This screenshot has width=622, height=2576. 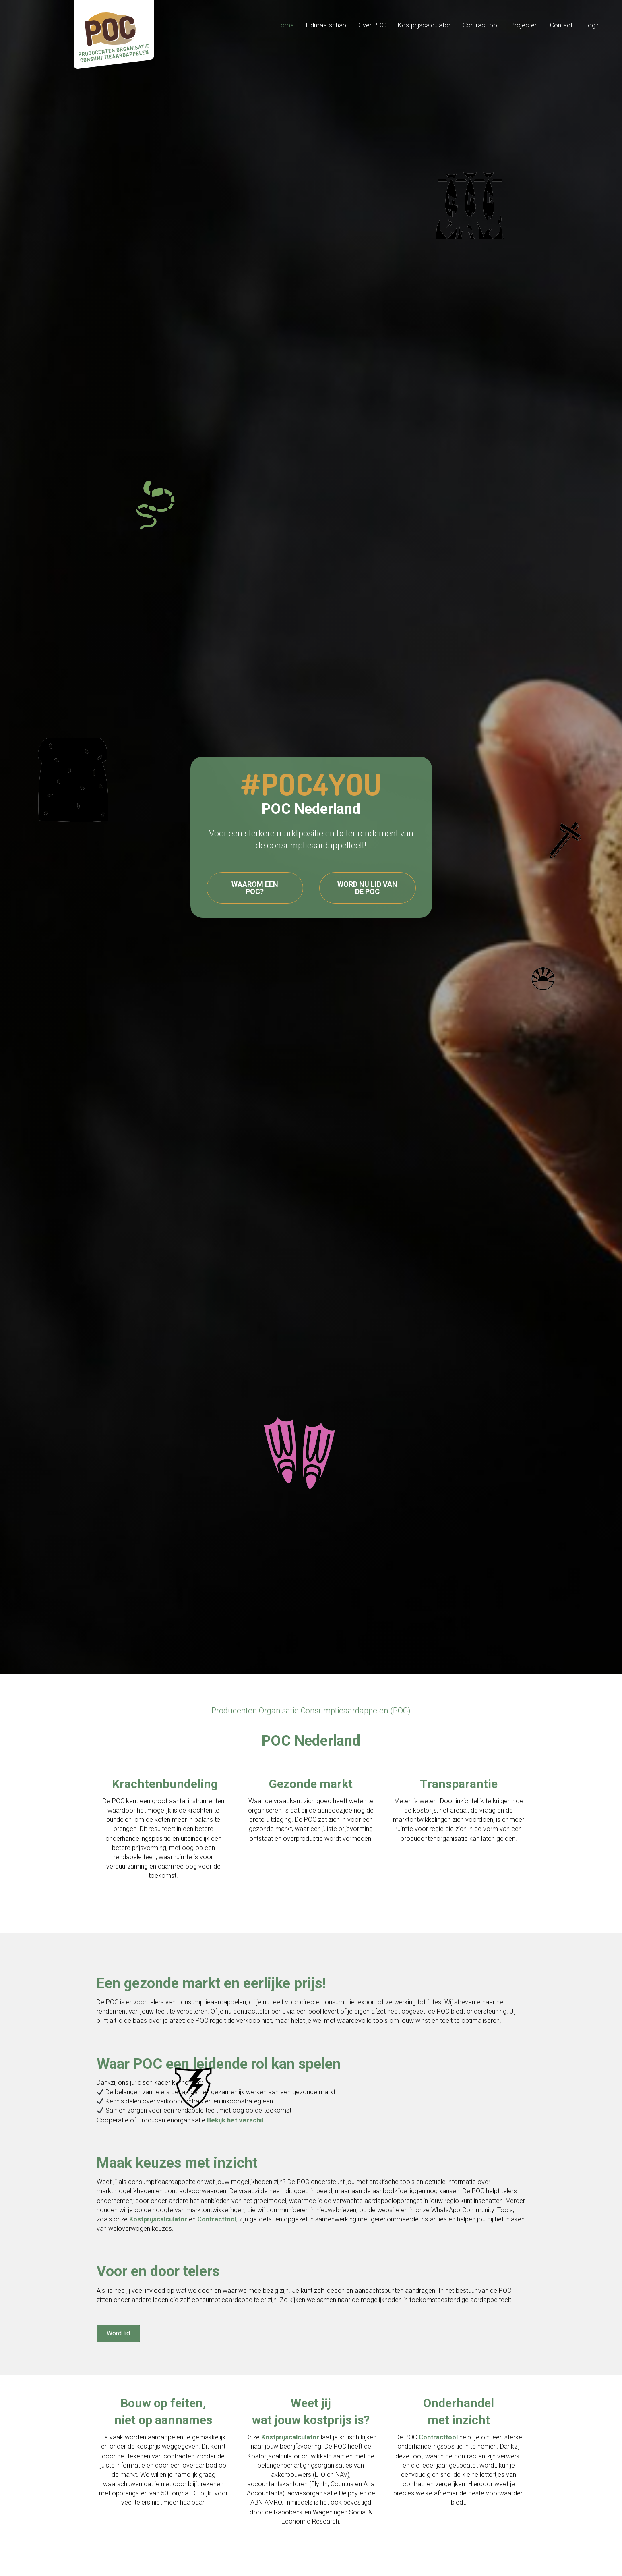 I want to click on activate electric shield ability, so click(x=193, y=2088).